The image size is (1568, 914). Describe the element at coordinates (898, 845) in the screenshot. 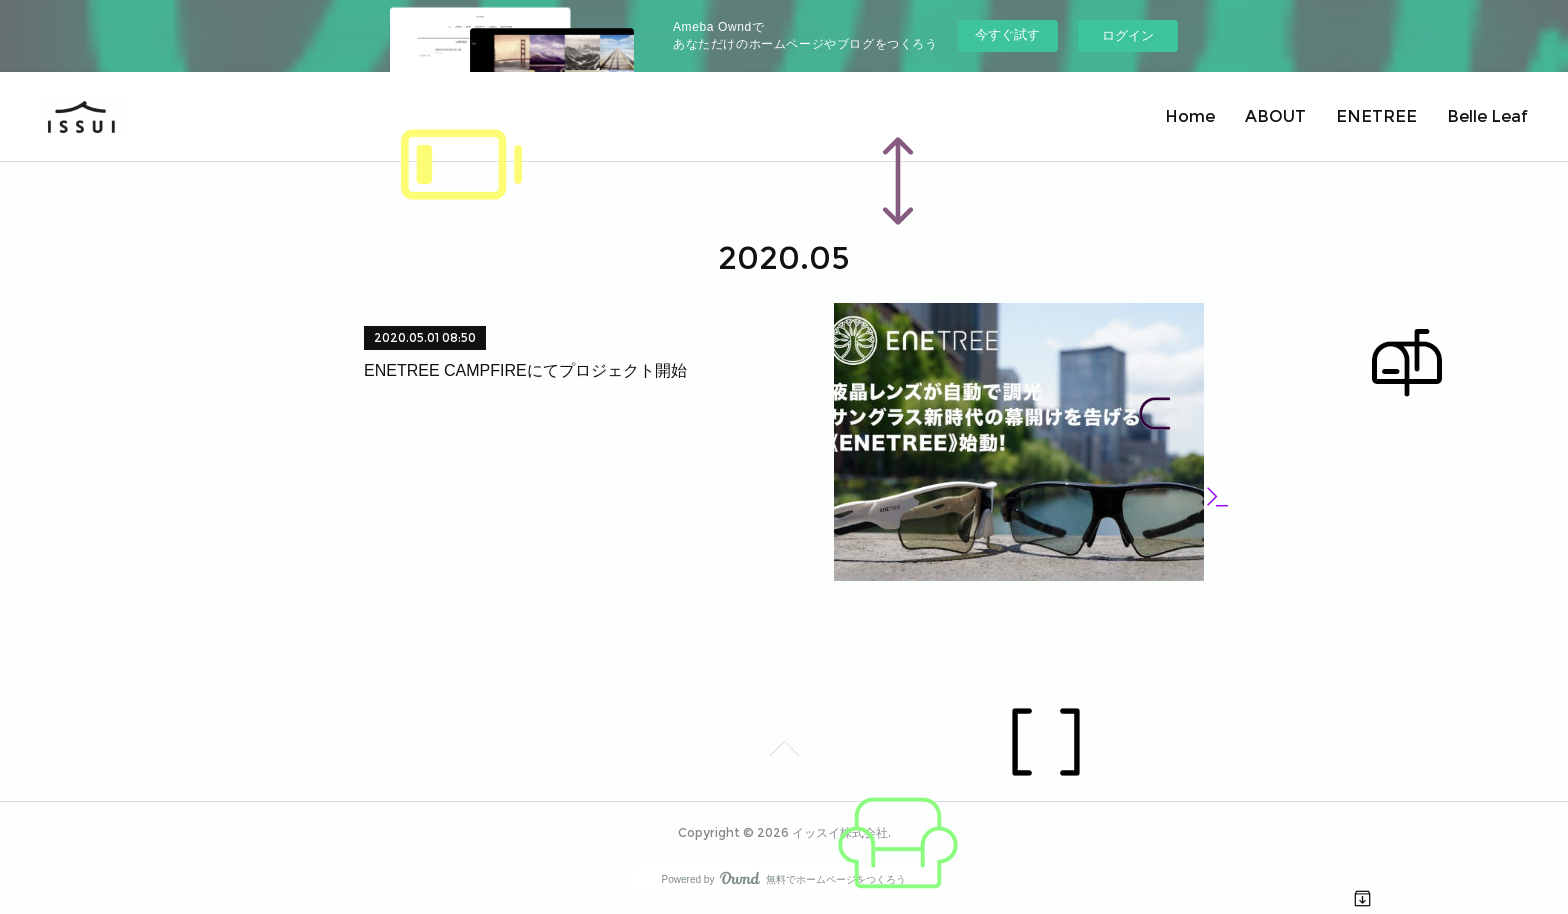

I see `browse furniture or home decor items` at that location.